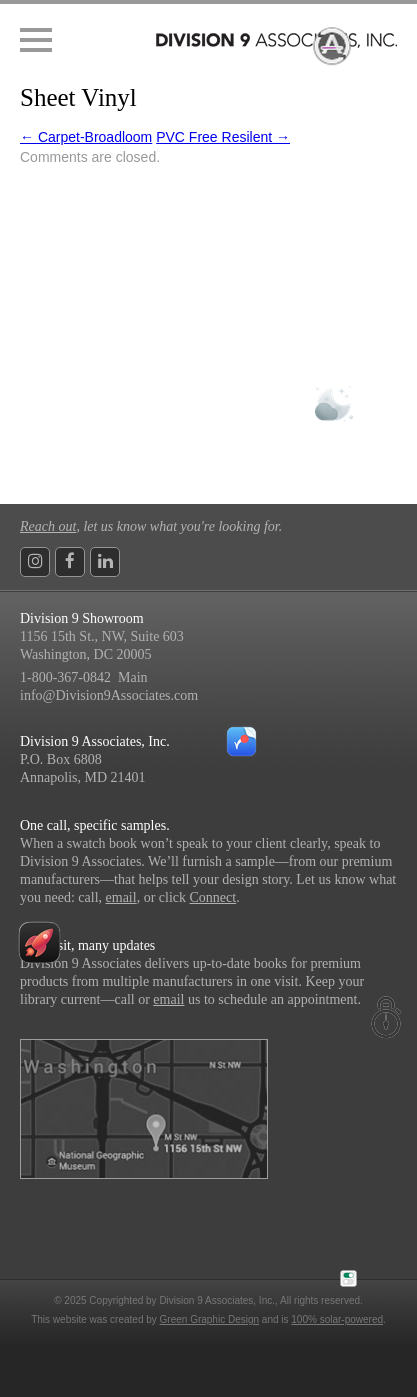  What do you see at coordinates (39, 942) in the screenshot?
I see `open the games app or library` at bounding box center [39, 942].